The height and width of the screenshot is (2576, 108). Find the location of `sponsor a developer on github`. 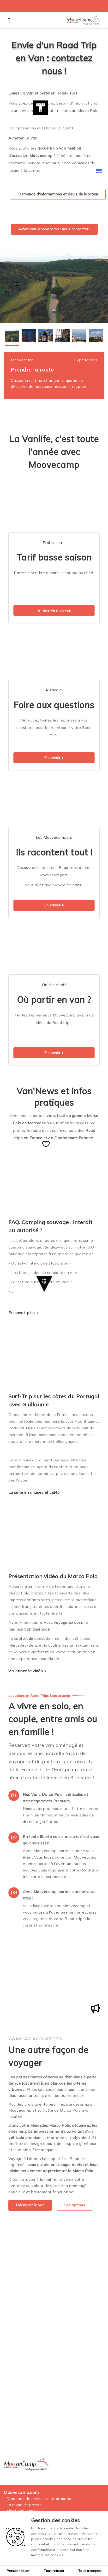

sponsor a developer on github is located at coordinates (46, 1144).